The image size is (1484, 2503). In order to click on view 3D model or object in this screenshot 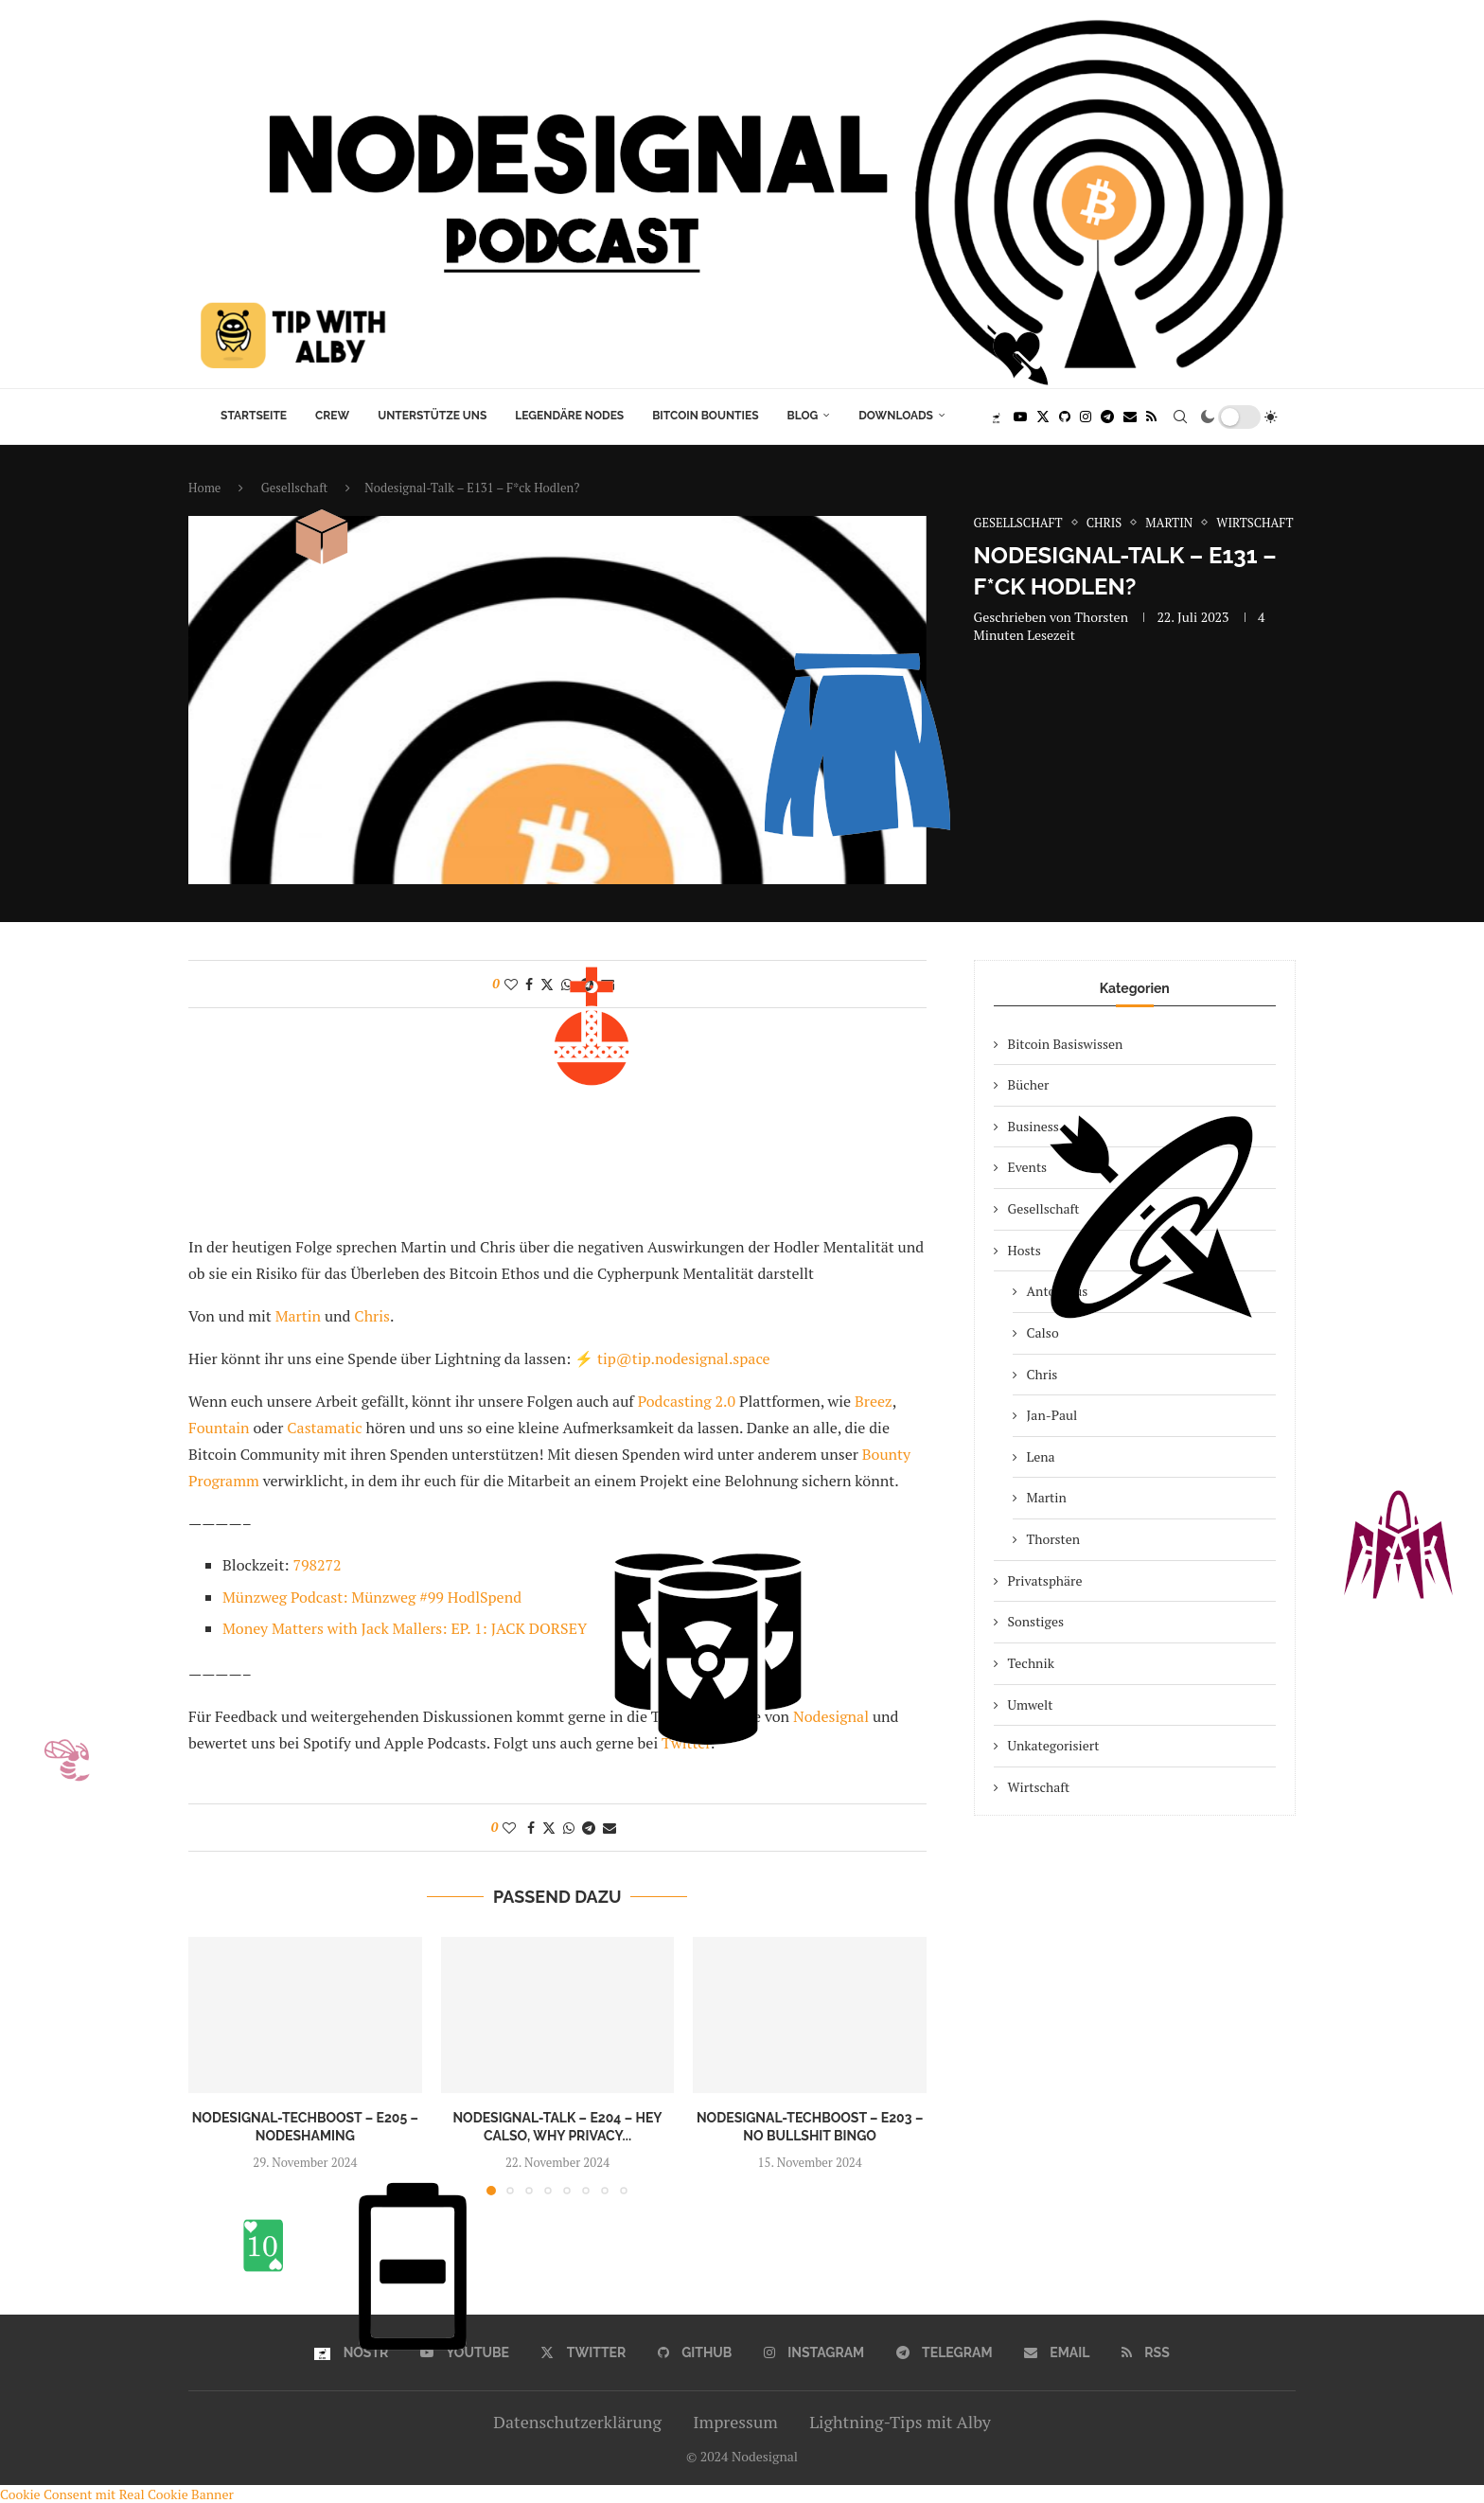, I will do `click(322, 537)`.